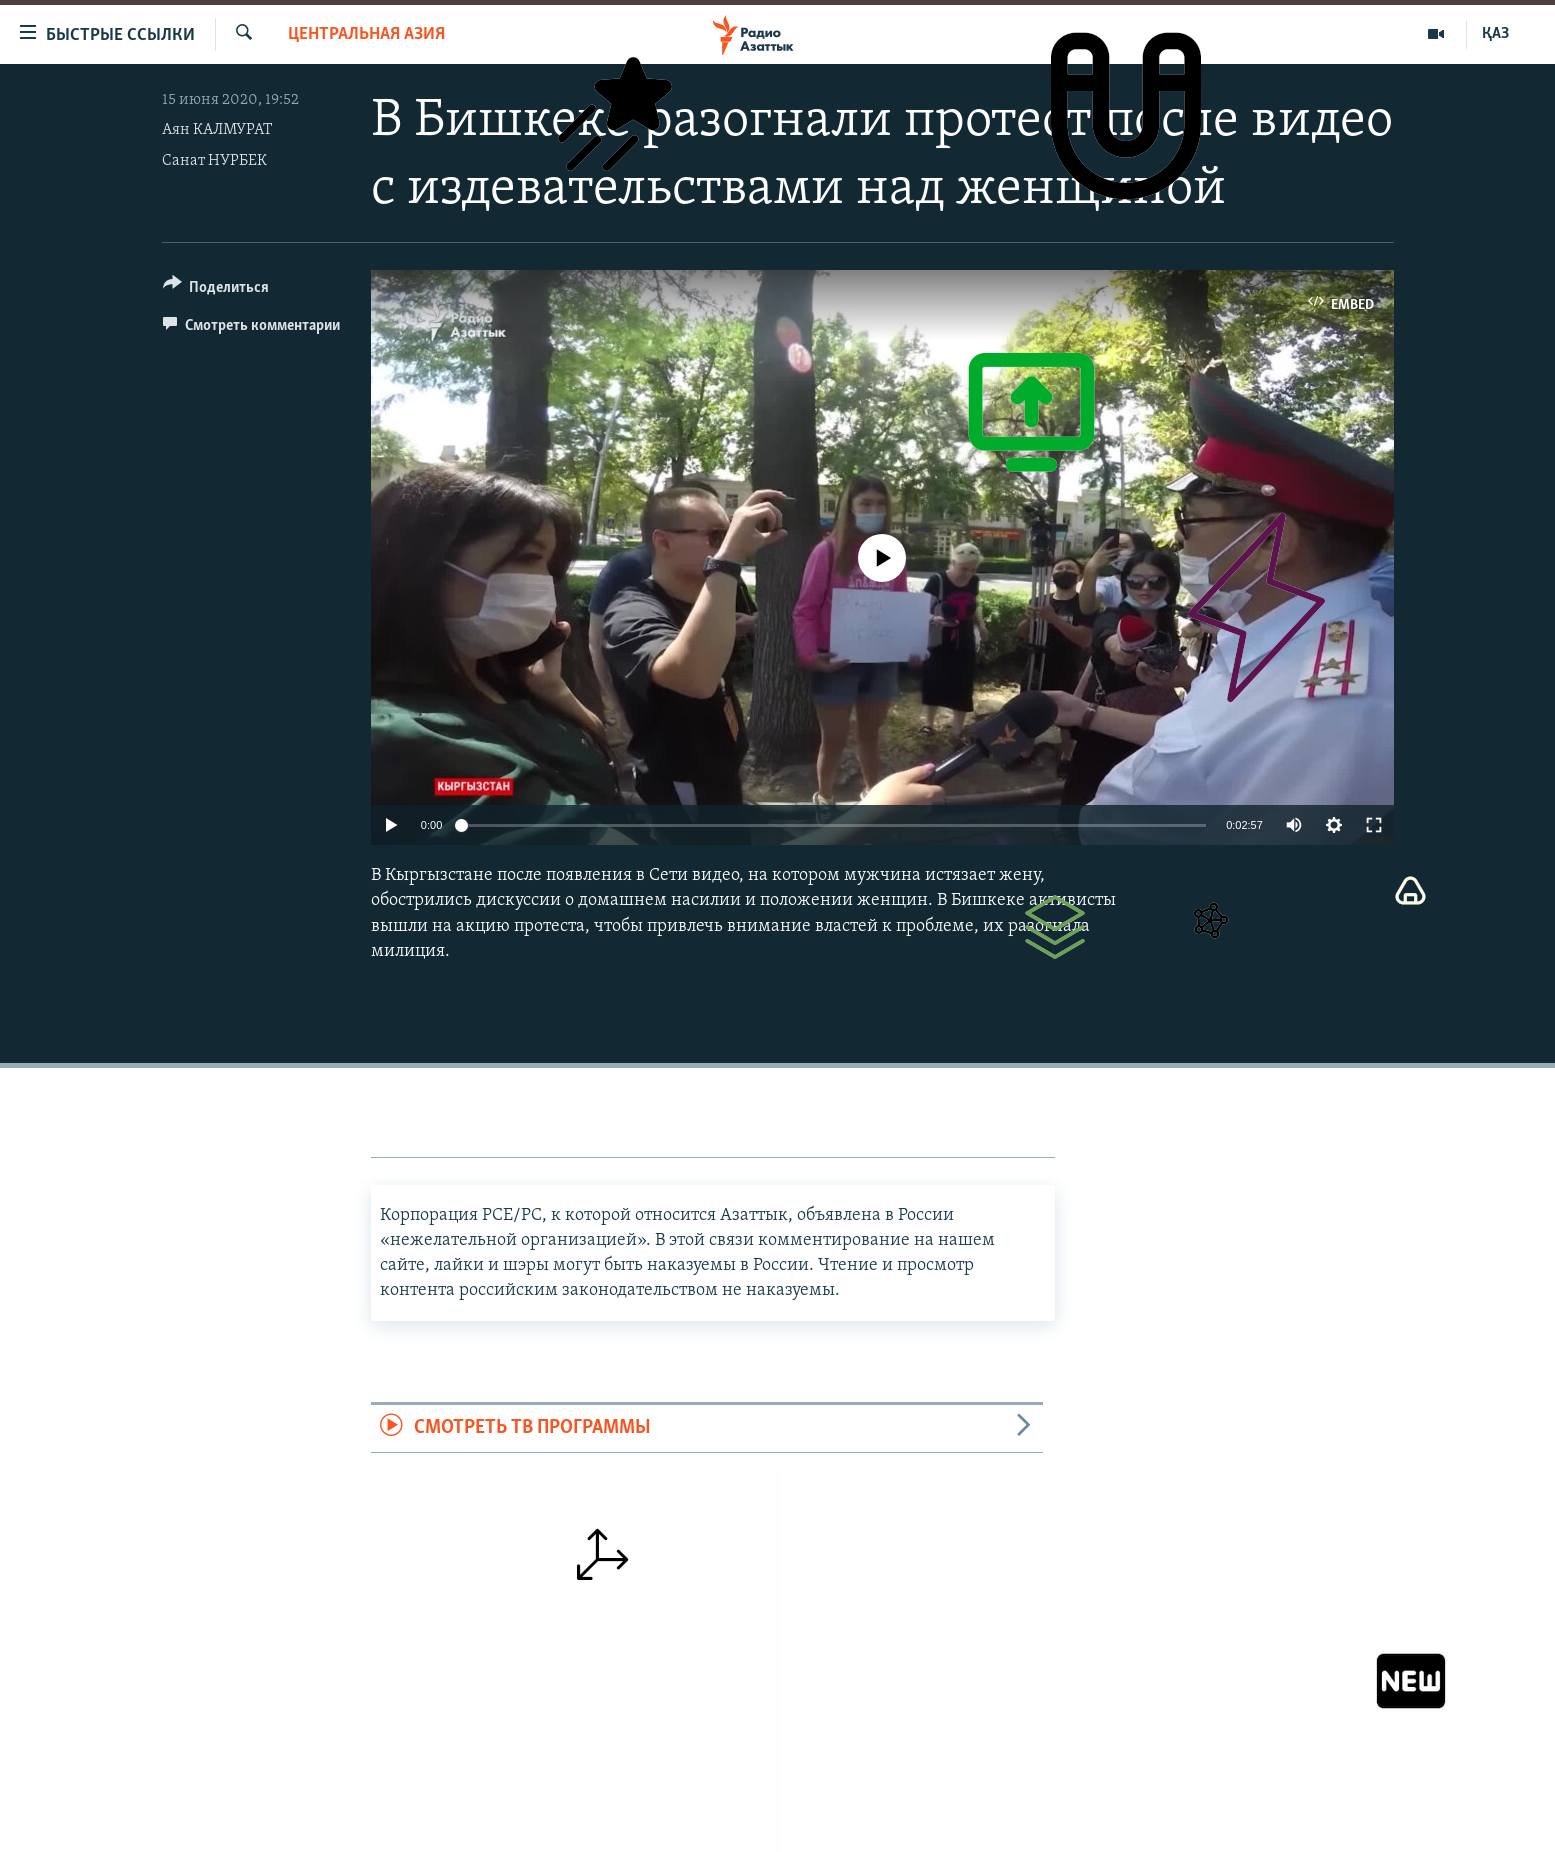 Image resolution: width=1555 pixels, height=1852 pixels. Describe the element at coordinates (1256, 607) in the screenshot. I see `indicates fast or instant action` at that location.